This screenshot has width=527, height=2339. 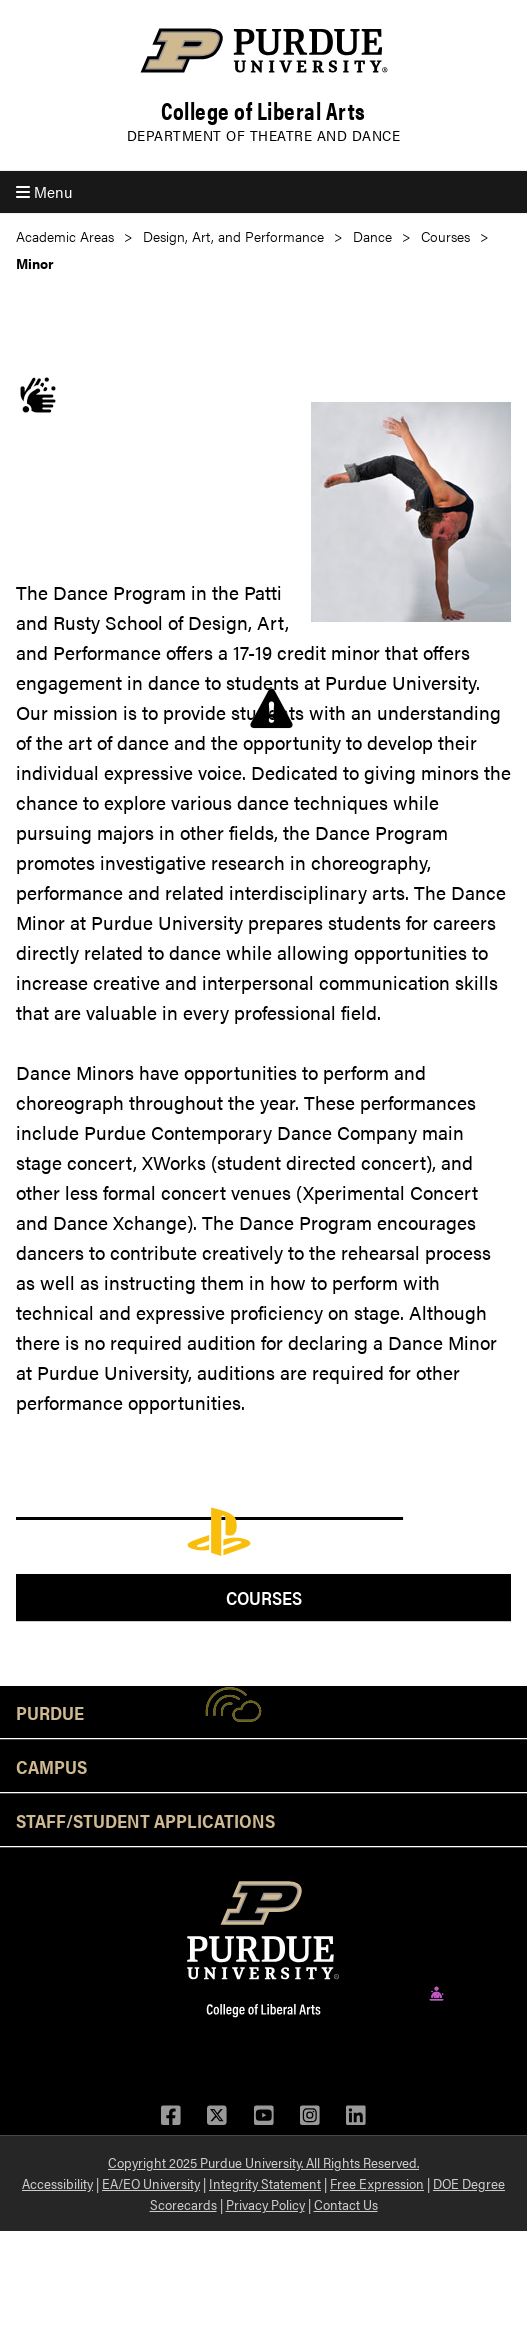 I want to click on indicates a warning or caution state, so click(x=271, y=709).